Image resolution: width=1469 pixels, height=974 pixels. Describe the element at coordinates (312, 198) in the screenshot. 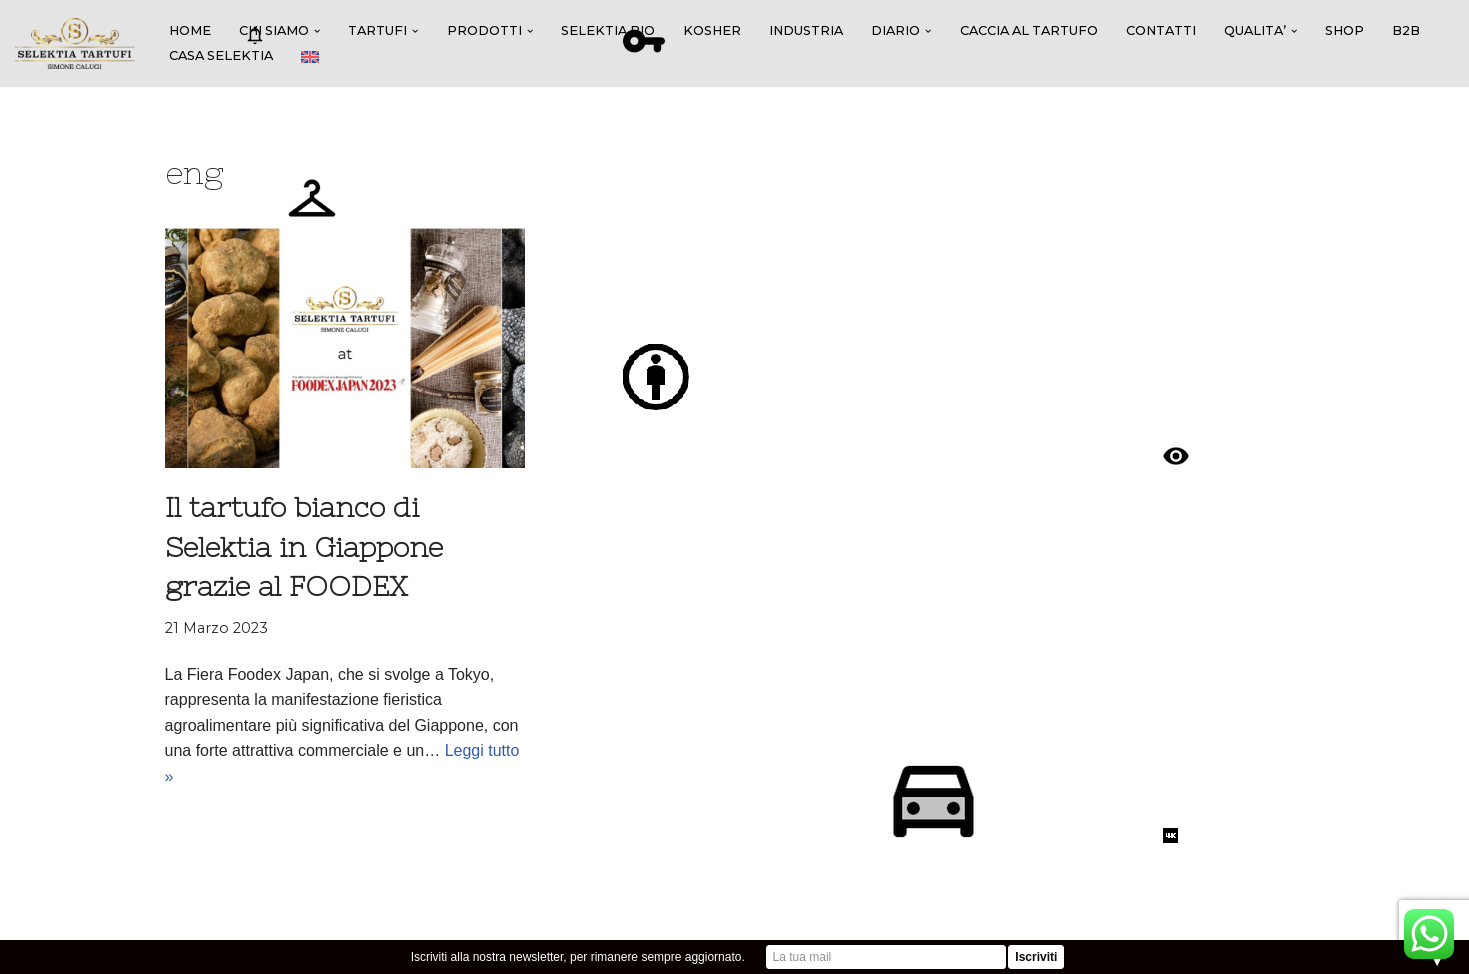

I see `access wardrobe or clothing options` at that location.